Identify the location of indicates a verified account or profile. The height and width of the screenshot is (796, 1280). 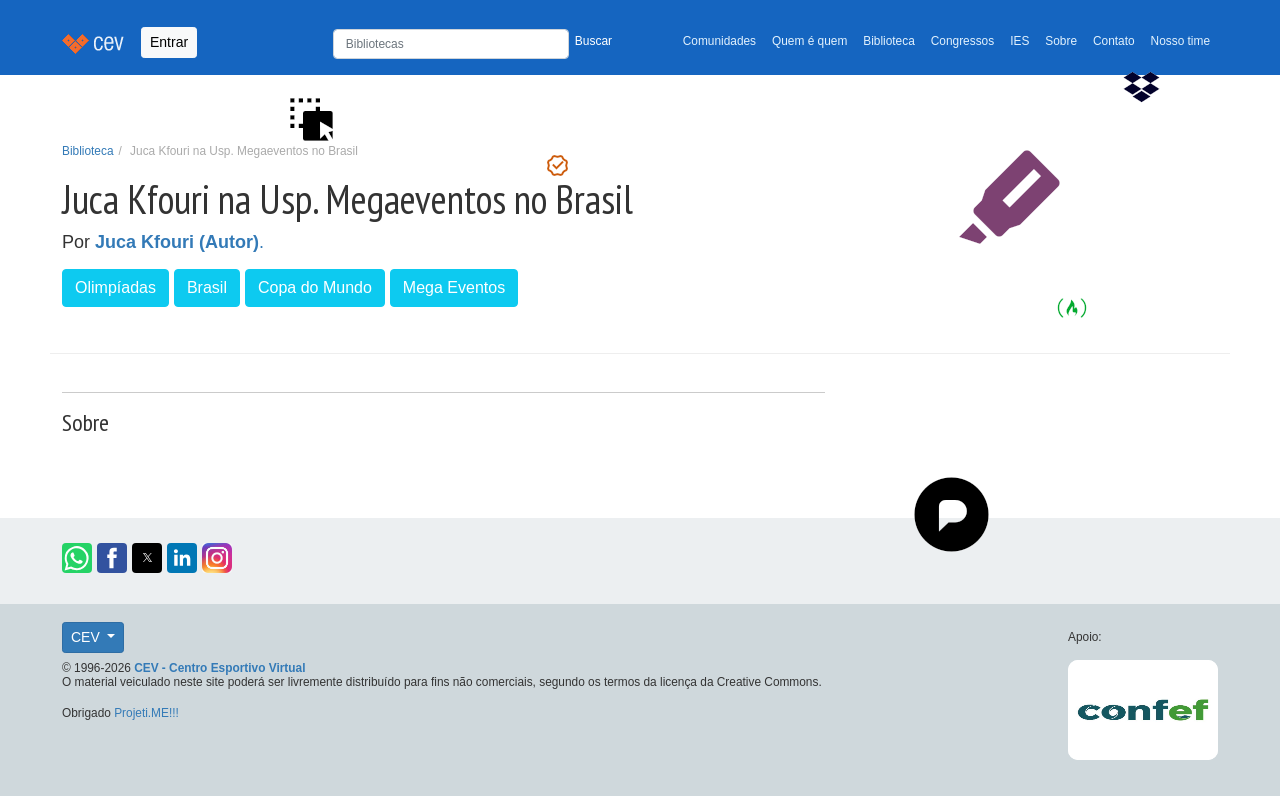
(557, 165).